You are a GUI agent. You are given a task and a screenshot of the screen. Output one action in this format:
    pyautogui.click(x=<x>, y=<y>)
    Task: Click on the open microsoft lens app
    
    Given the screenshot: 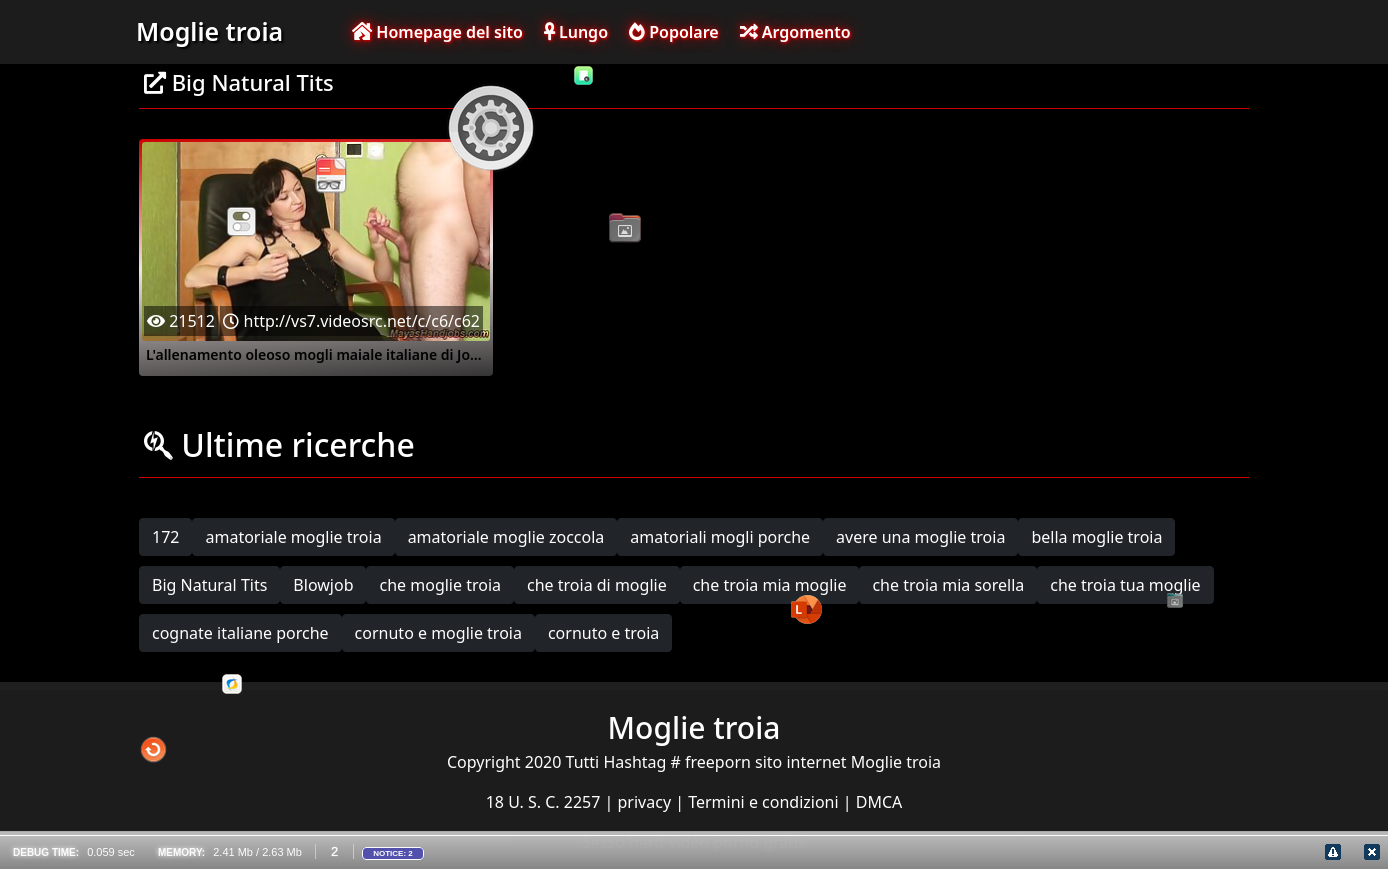 What is the action you would take?
    pyautogui.click(x=806, y=609)
    